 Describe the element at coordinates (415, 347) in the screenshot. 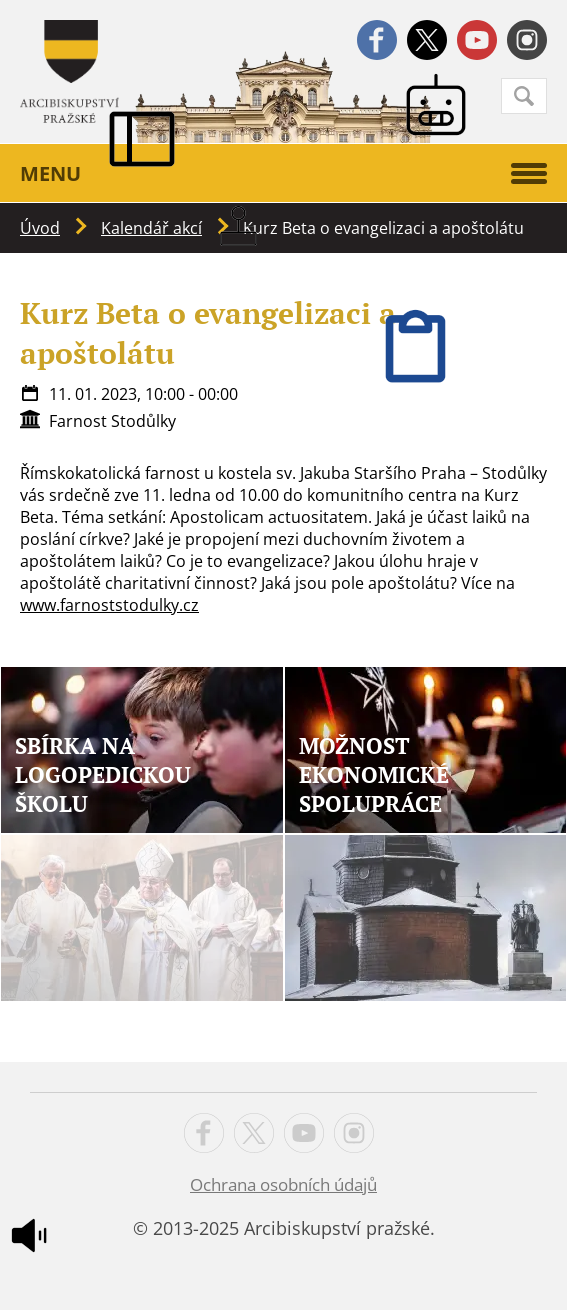

I see `copy to clipboard` at that location.